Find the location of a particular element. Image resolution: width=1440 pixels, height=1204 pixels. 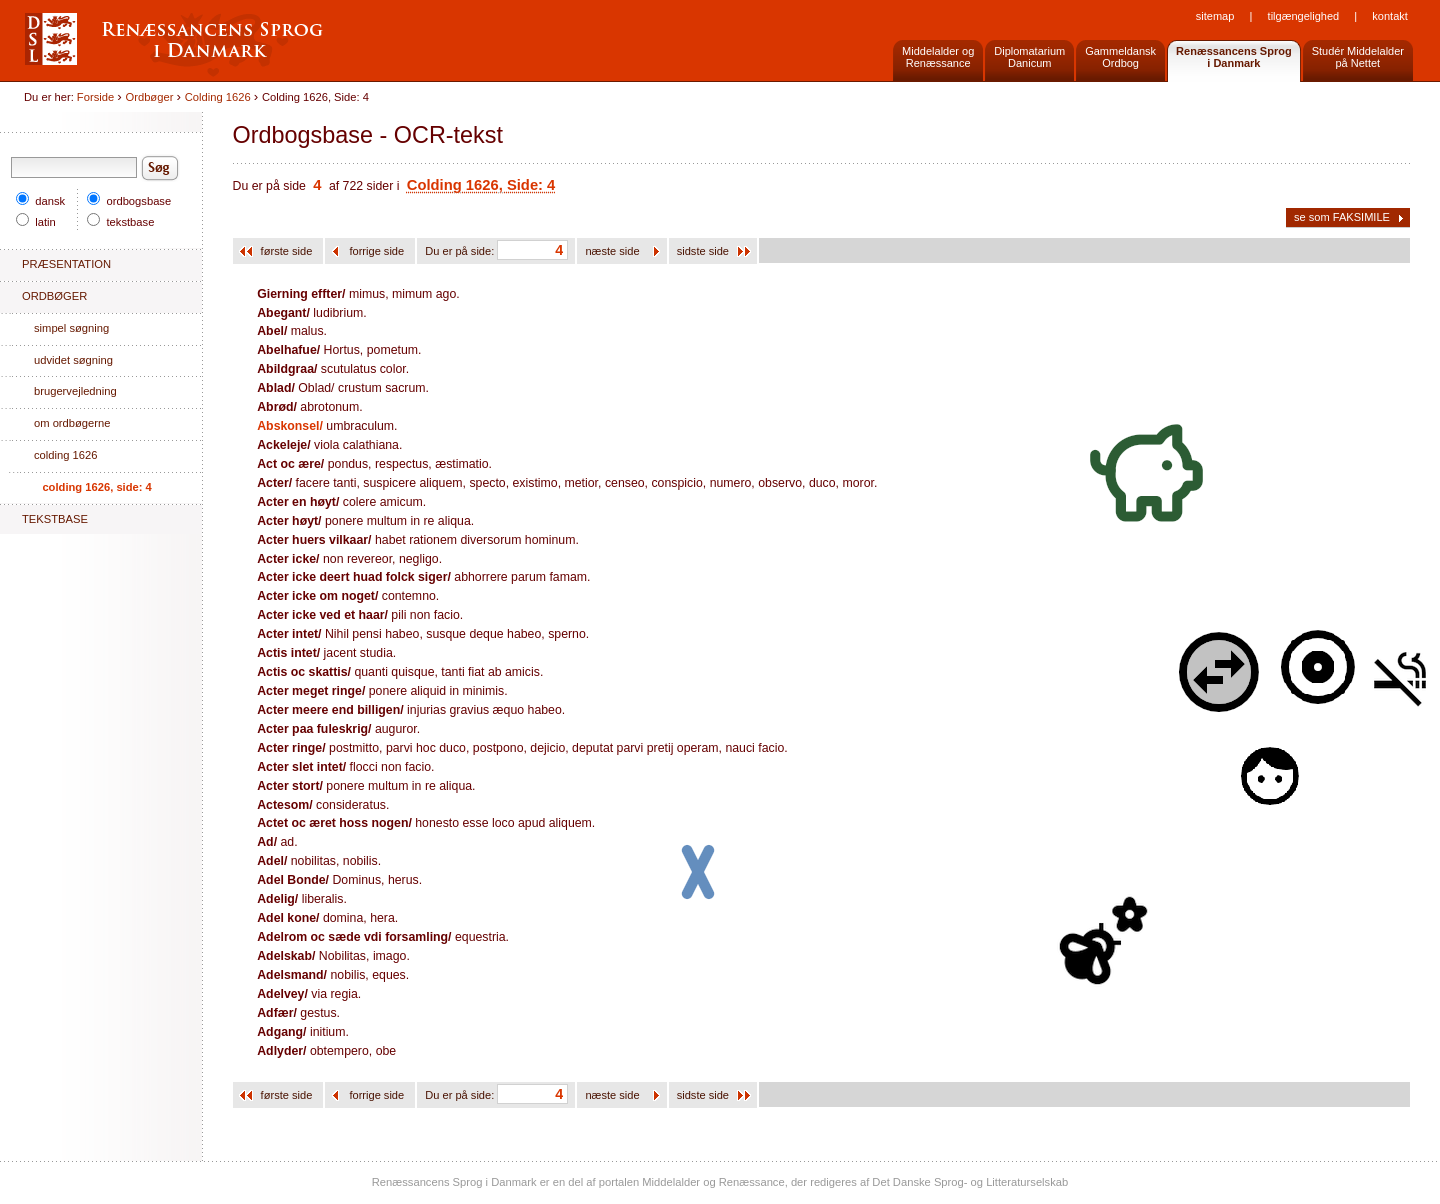

access music albums or library is located at coordinates (1318, 667).